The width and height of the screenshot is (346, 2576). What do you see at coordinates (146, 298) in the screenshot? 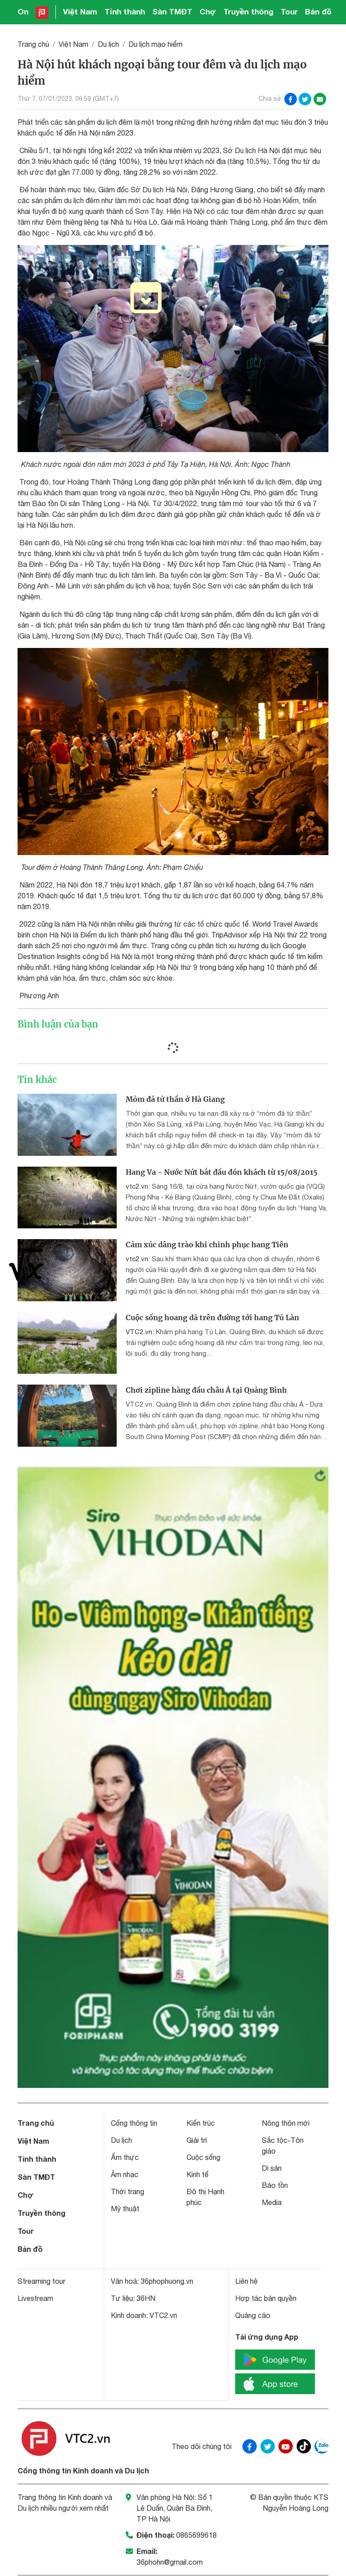
I see `expand the navigation bar` at bounding box center [146, 298].